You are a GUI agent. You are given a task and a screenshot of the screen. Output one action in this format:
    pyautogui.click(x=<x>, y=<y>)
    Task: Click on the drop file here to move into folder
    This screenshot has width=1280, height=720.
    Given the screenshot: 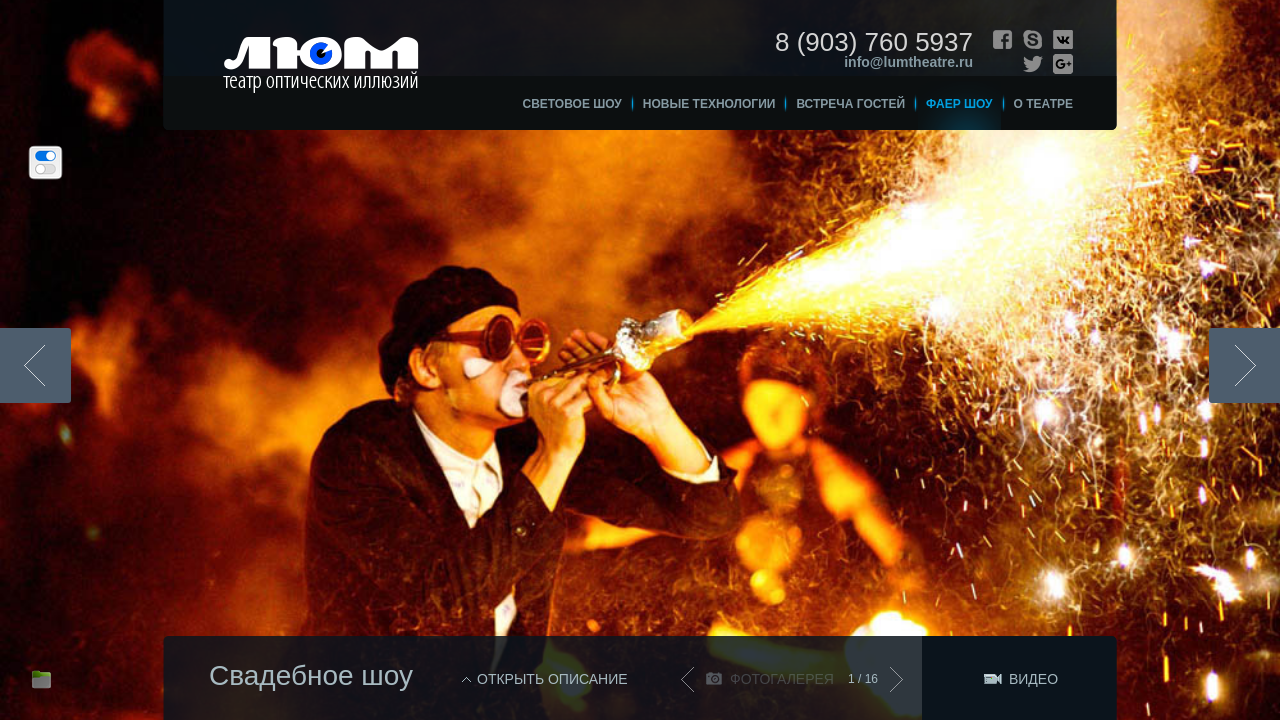 What is the action you would take?
    pyautogui.click(x=41, y=679)
    